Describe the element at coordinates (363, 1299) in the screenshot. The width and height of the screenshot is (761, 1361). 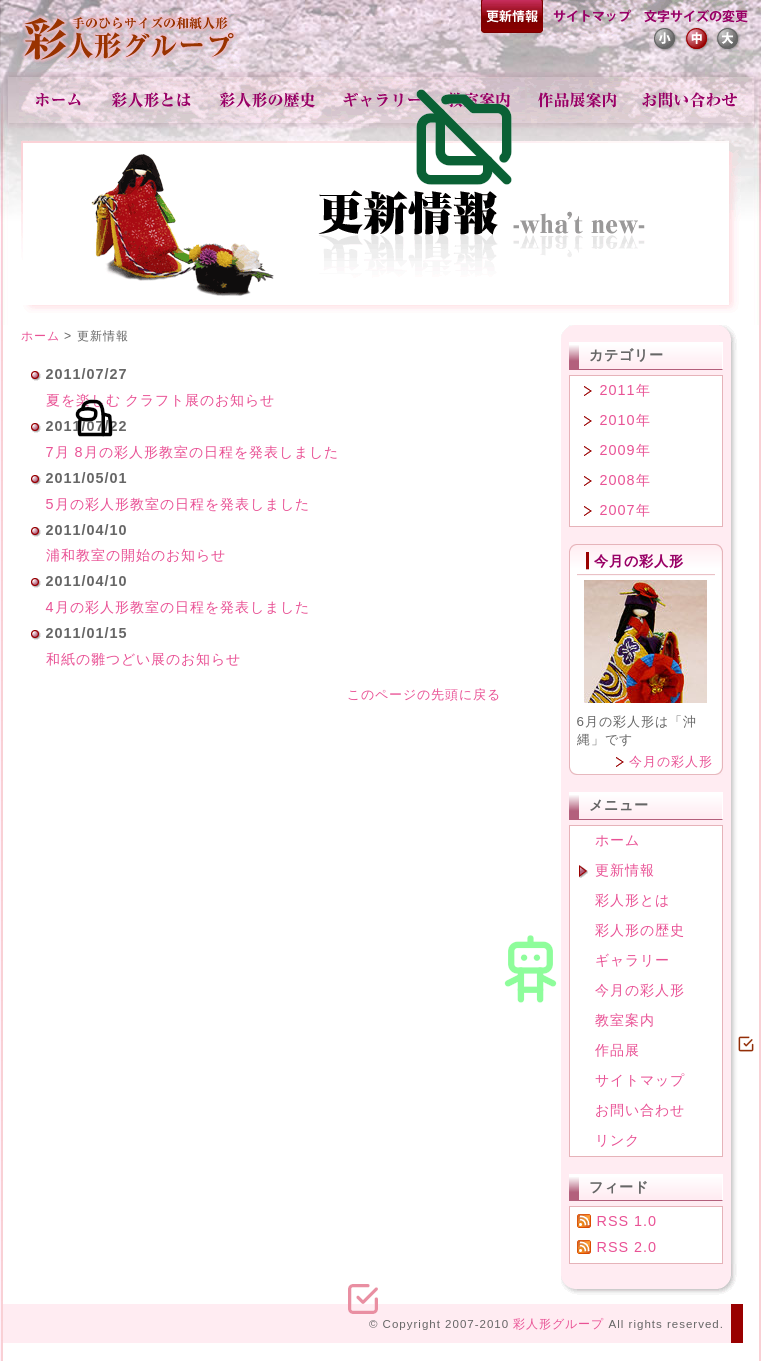
I see `a selected or completed item` at that location.